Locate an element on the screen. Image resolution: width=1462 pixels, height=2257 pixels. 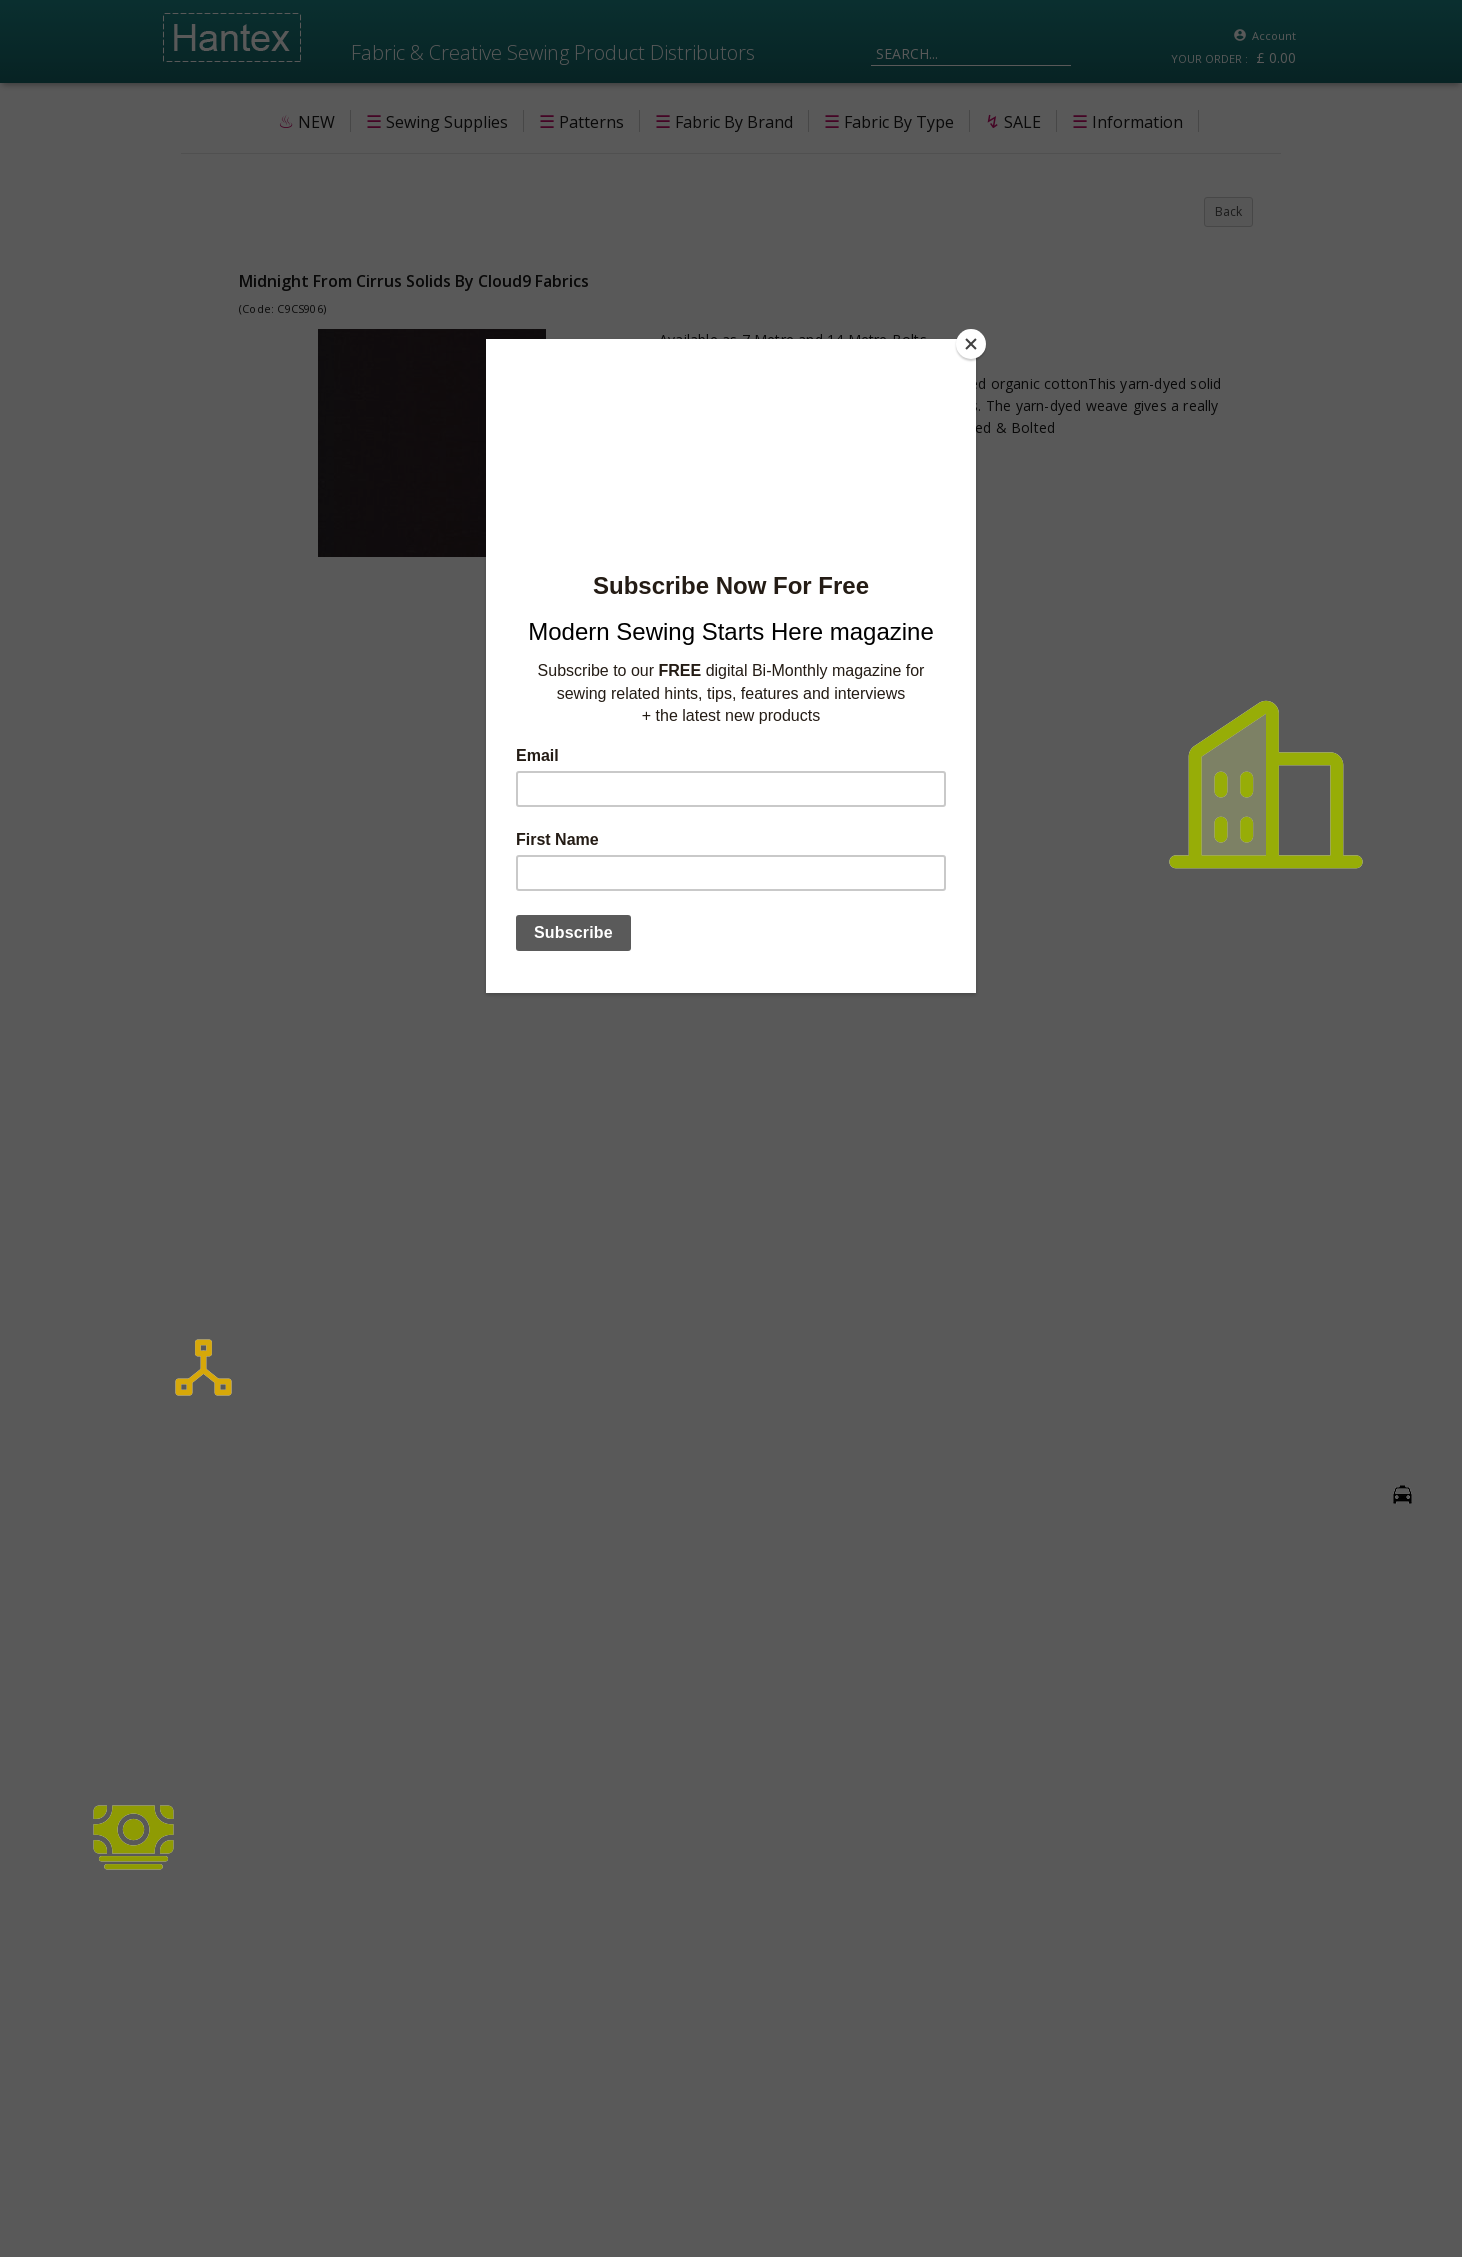
view your cash balance is located at coordinates (133, 1837).